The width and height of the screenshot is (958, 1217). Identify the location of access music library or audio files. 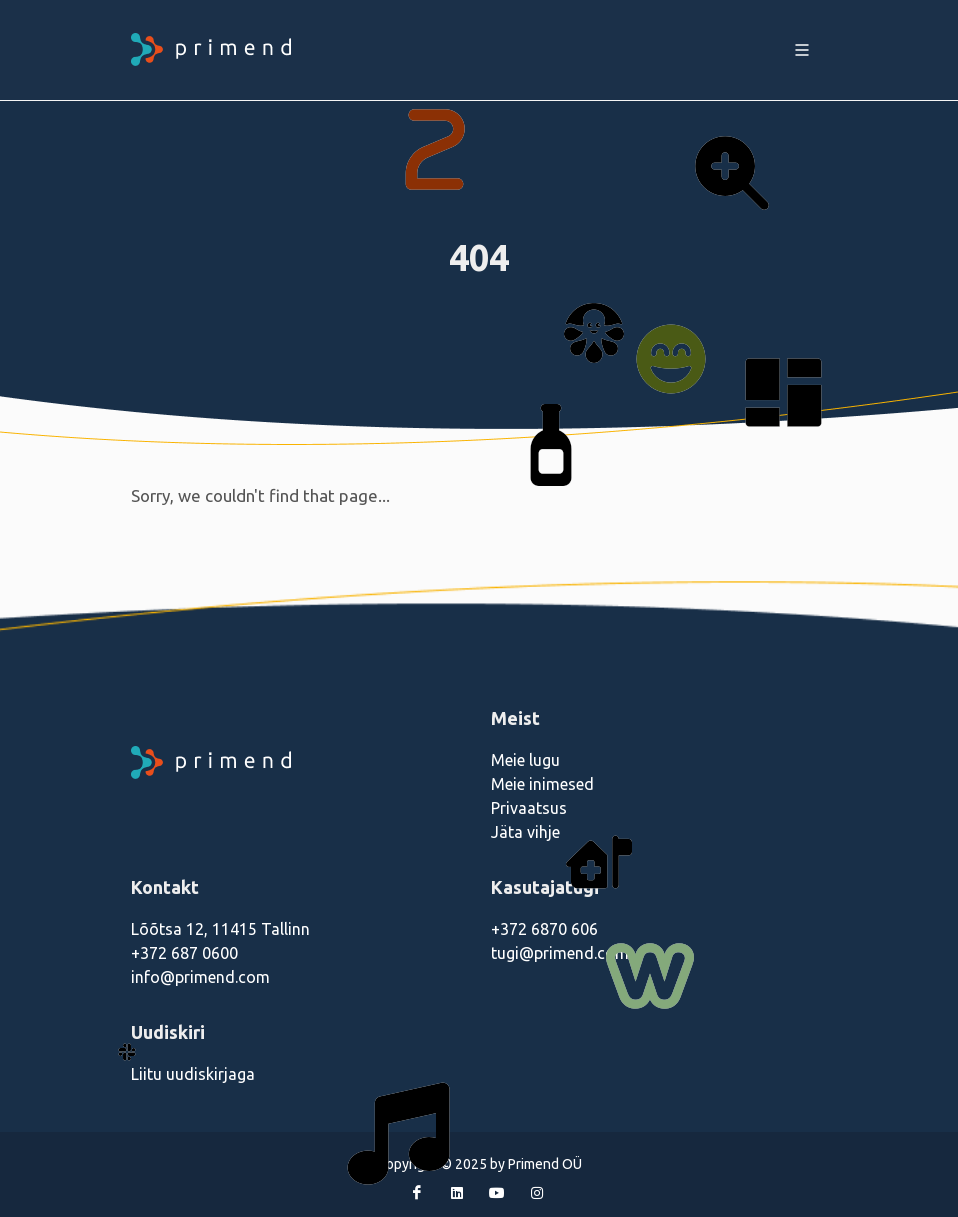
(402, 1137).